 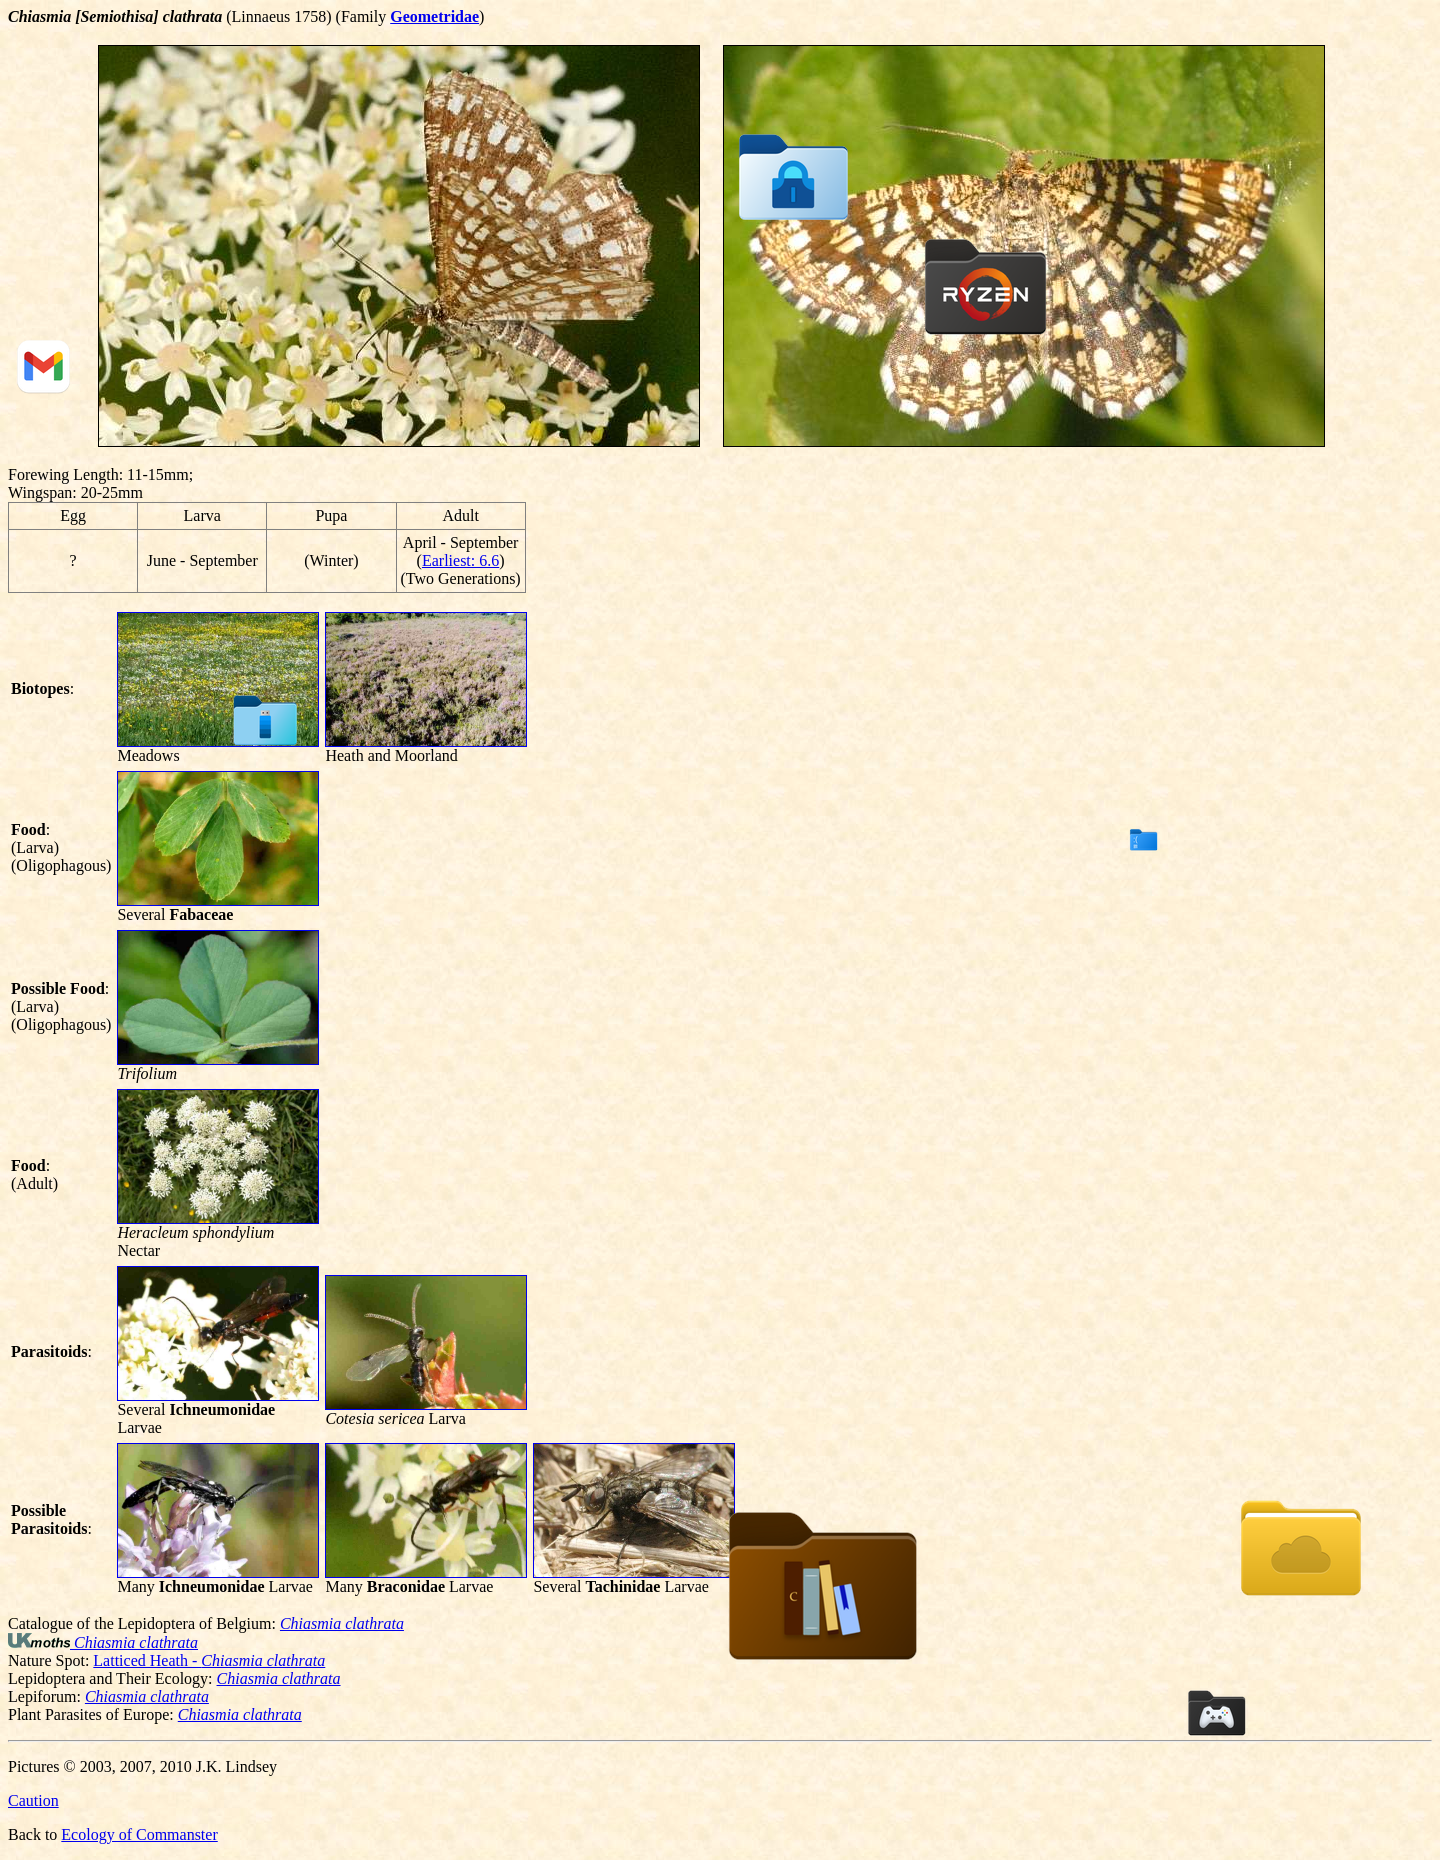 What do you see at coordinates (822, 1591) in the screenshot?
I see `open calibre e-book library folder` at bounding box center [822, 1591].